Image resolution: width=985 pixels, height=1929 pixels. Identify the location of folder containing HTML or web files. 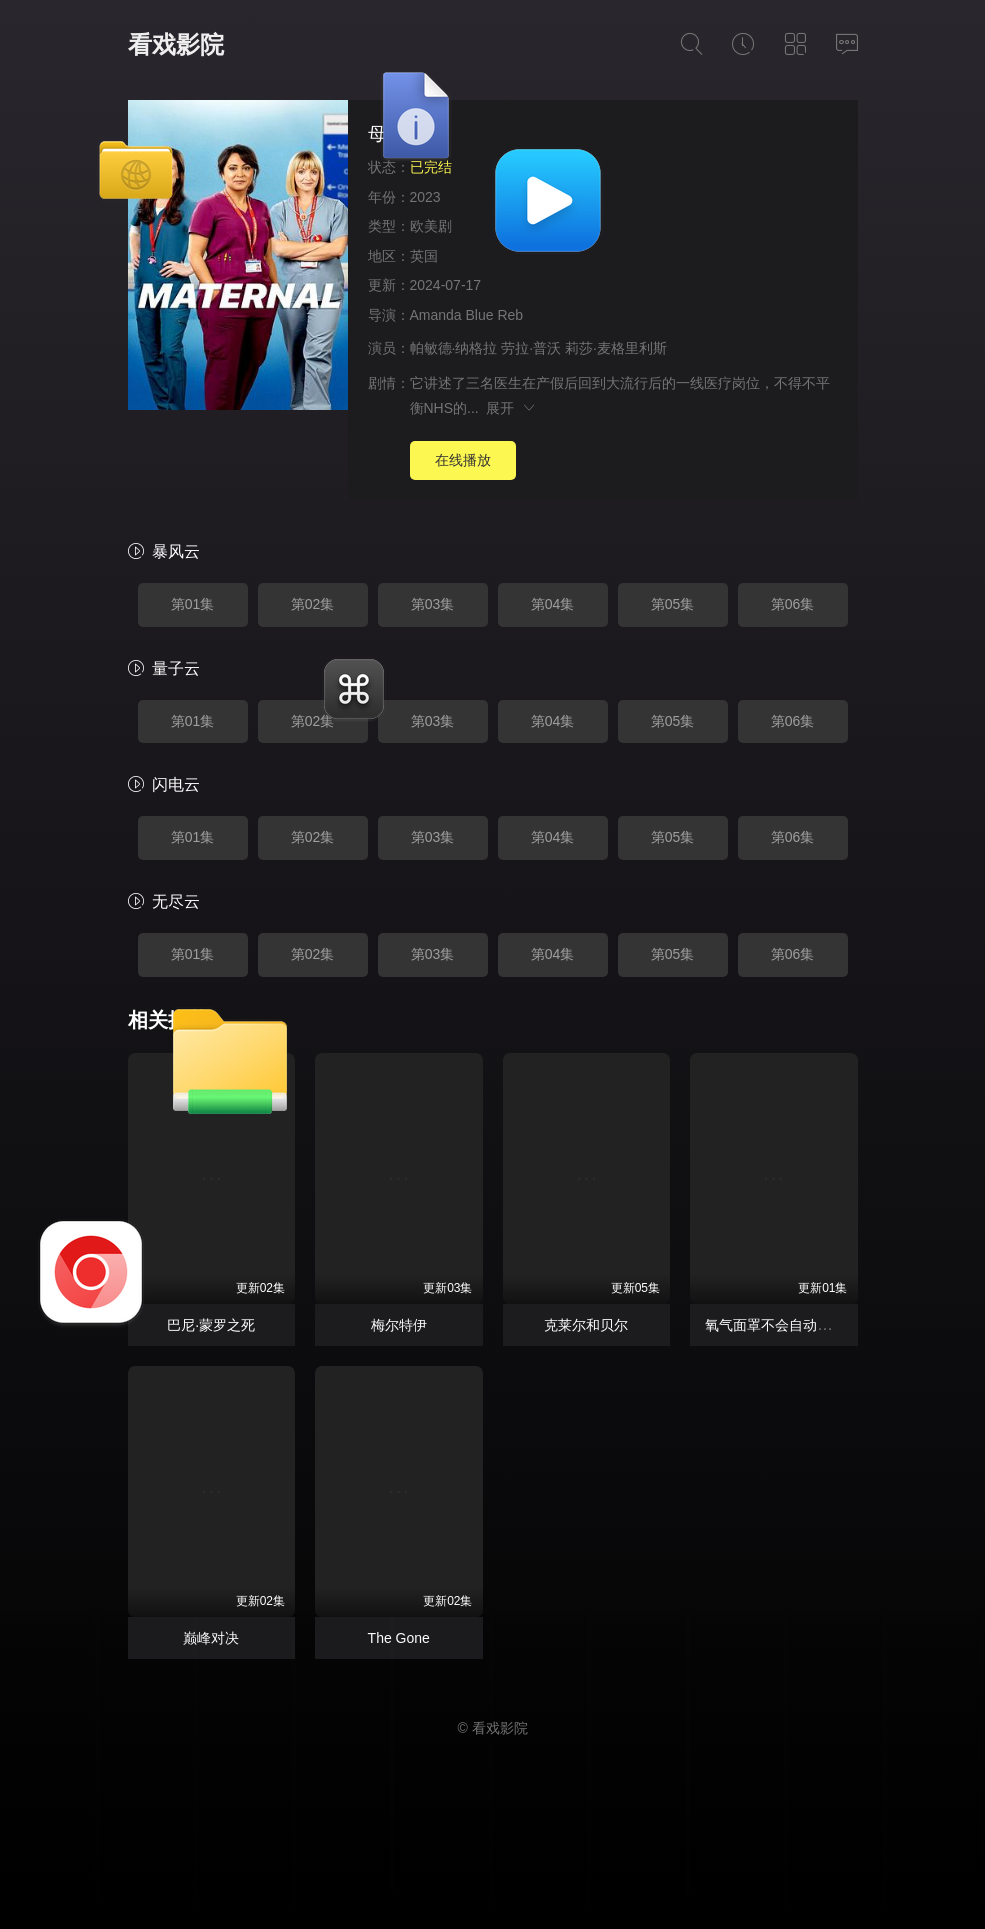
(136, 170).